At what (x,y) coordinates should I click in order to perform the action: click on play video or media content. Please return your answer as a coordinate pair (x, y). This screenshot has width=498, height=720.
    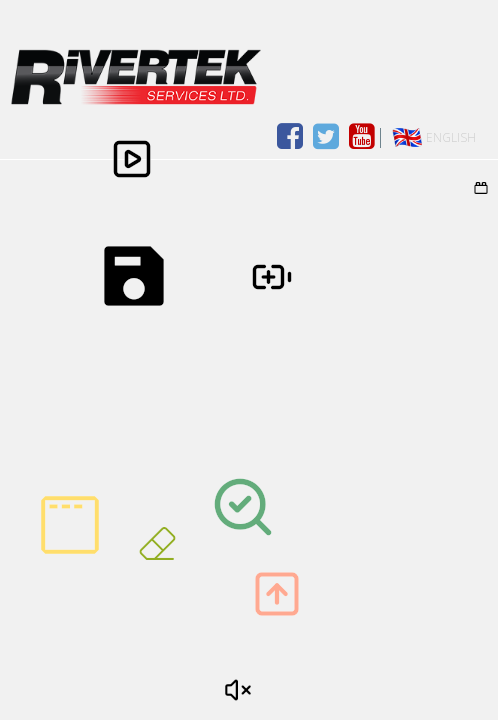
    Looking at the image, I should click on (132, 159).